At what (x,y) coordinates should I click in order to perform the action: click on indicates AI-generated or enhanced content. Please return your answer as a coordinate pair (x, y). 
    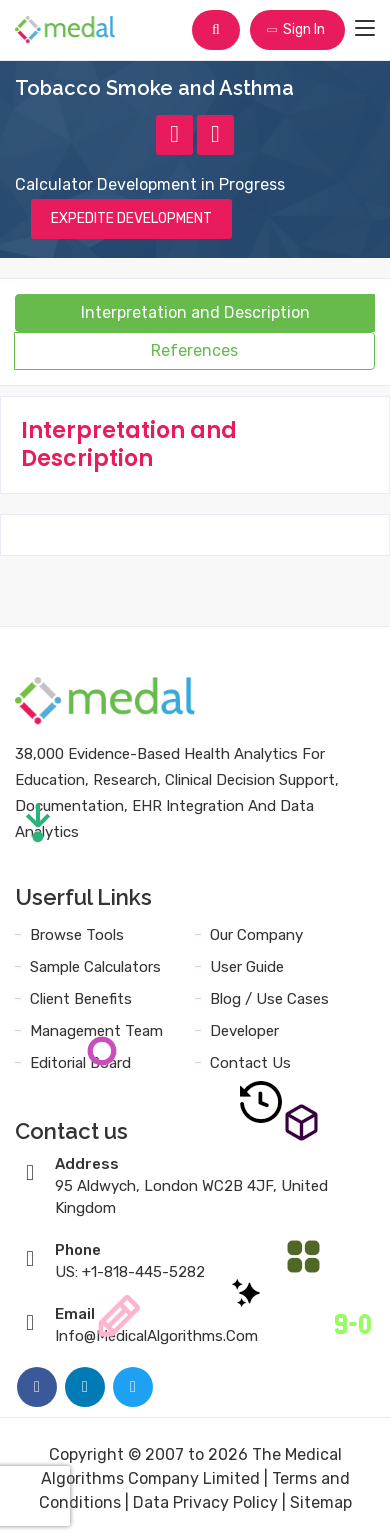
    Looking at the image, I should click on (246, 1293).